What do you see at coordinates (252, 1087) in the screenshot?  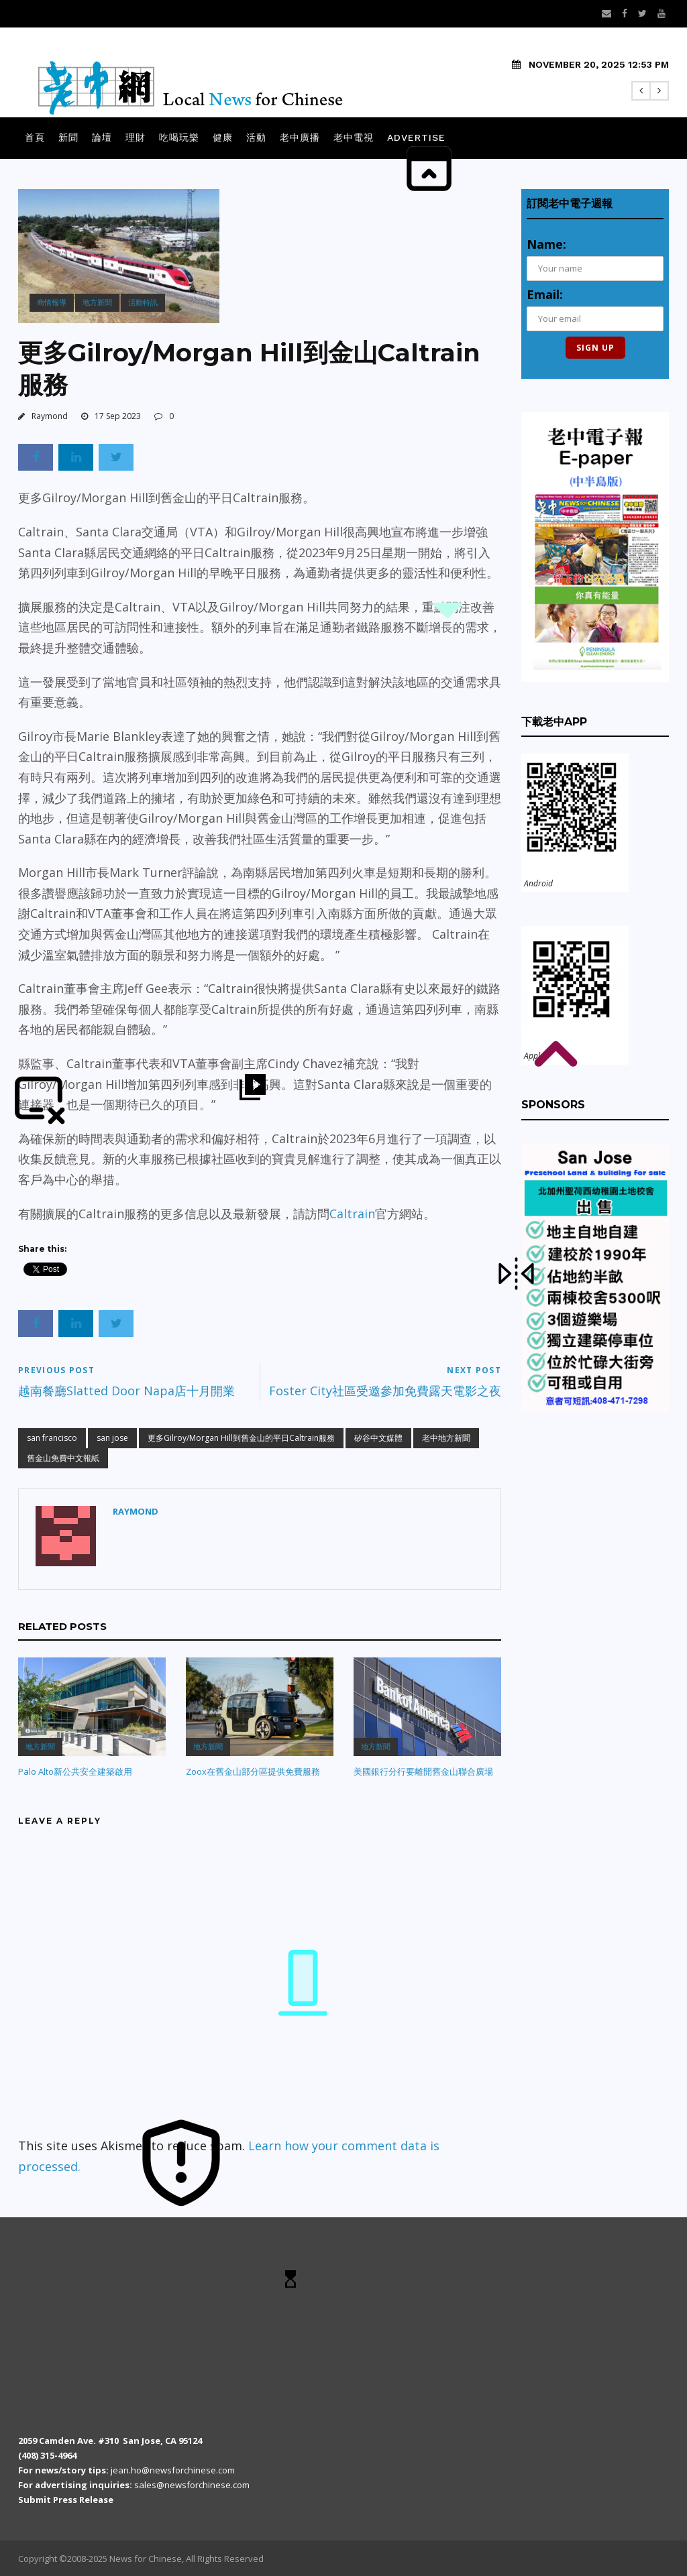 I see `access your video library` at bounding box center [252, 1087].